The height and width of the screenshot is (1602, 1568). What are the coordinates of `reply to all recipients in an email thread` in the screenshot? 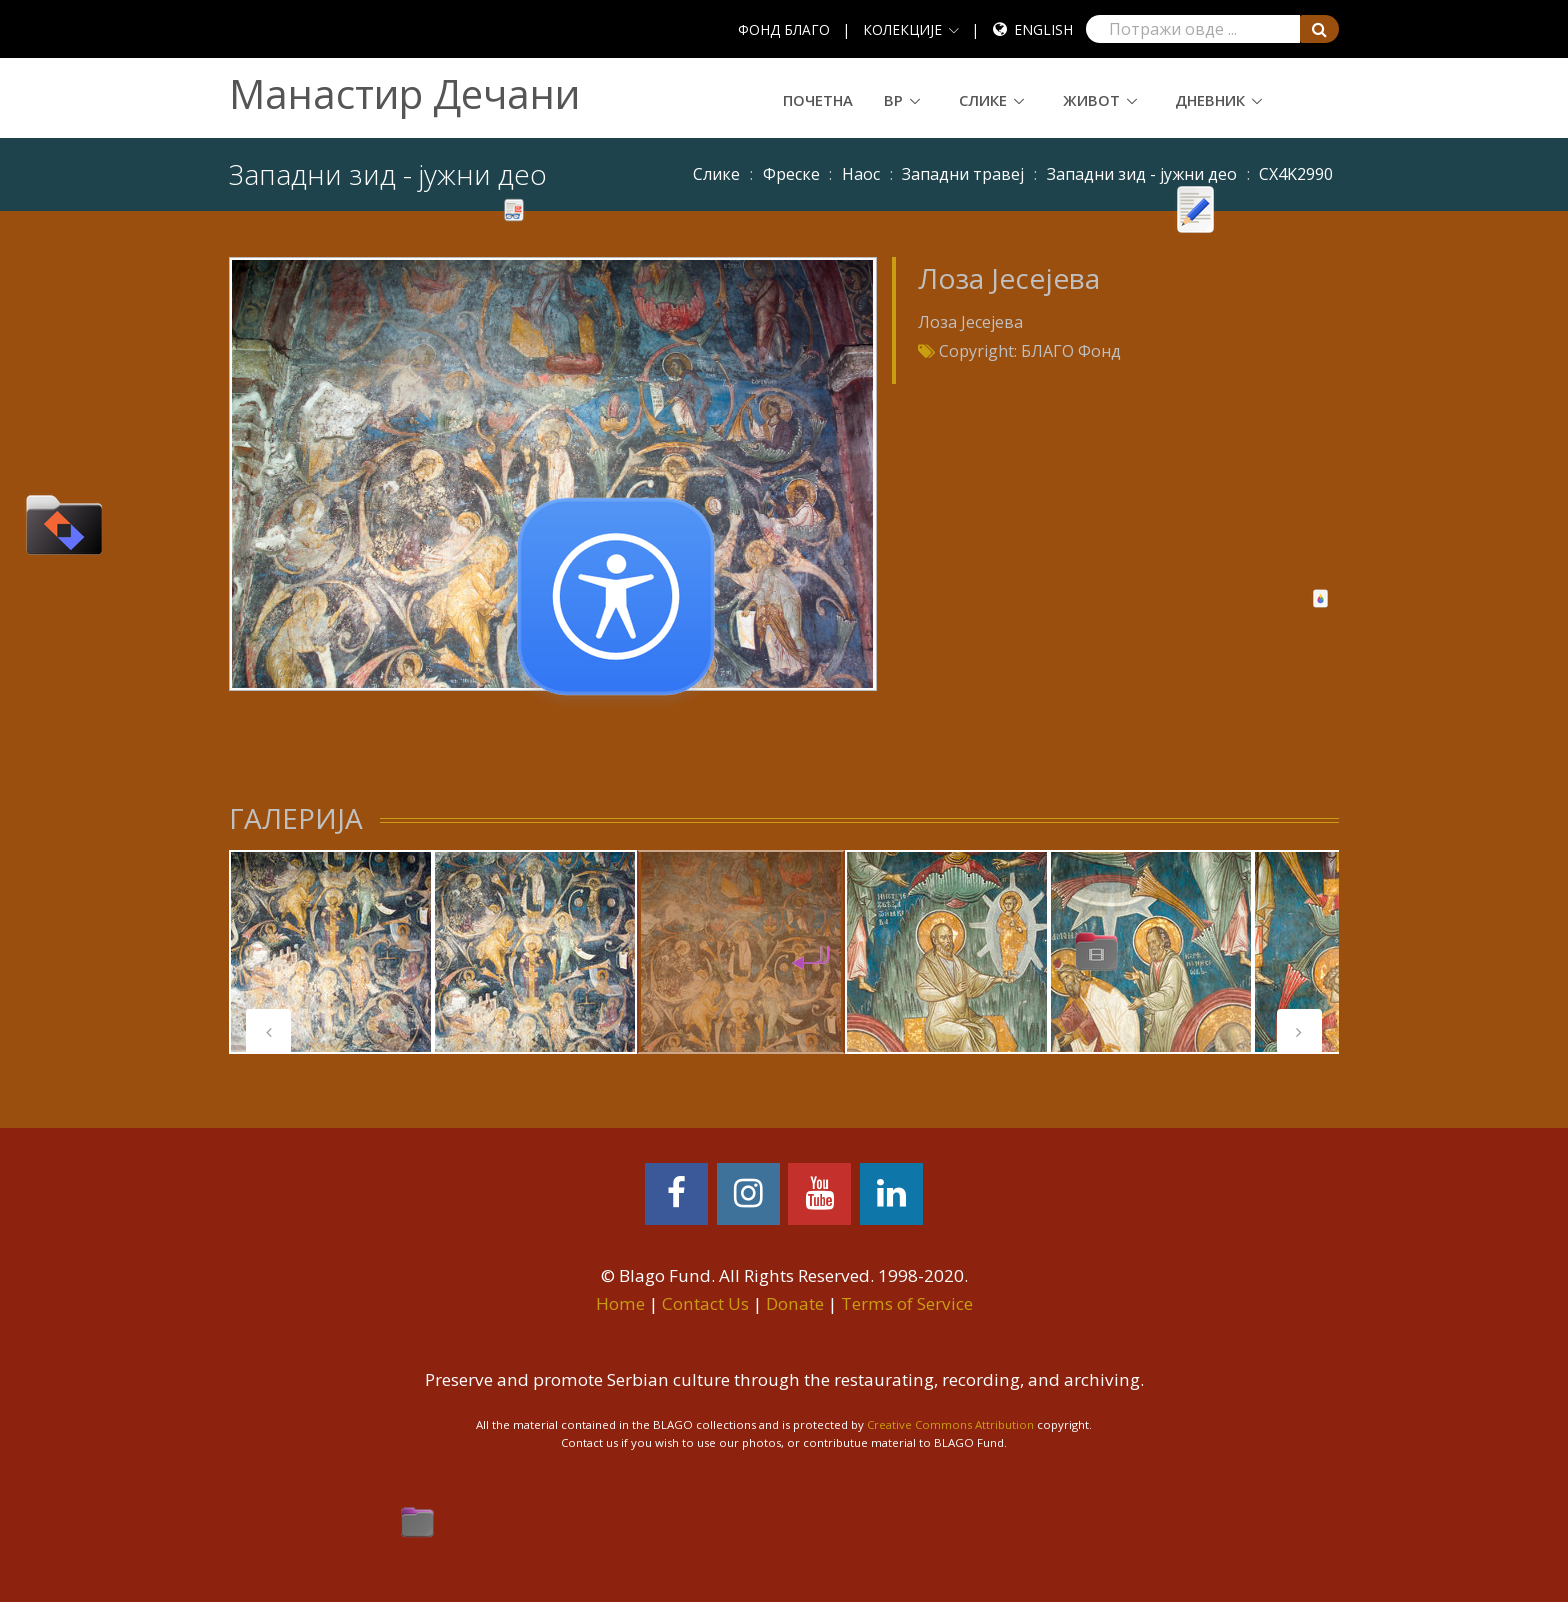 It's located at (810, 955).